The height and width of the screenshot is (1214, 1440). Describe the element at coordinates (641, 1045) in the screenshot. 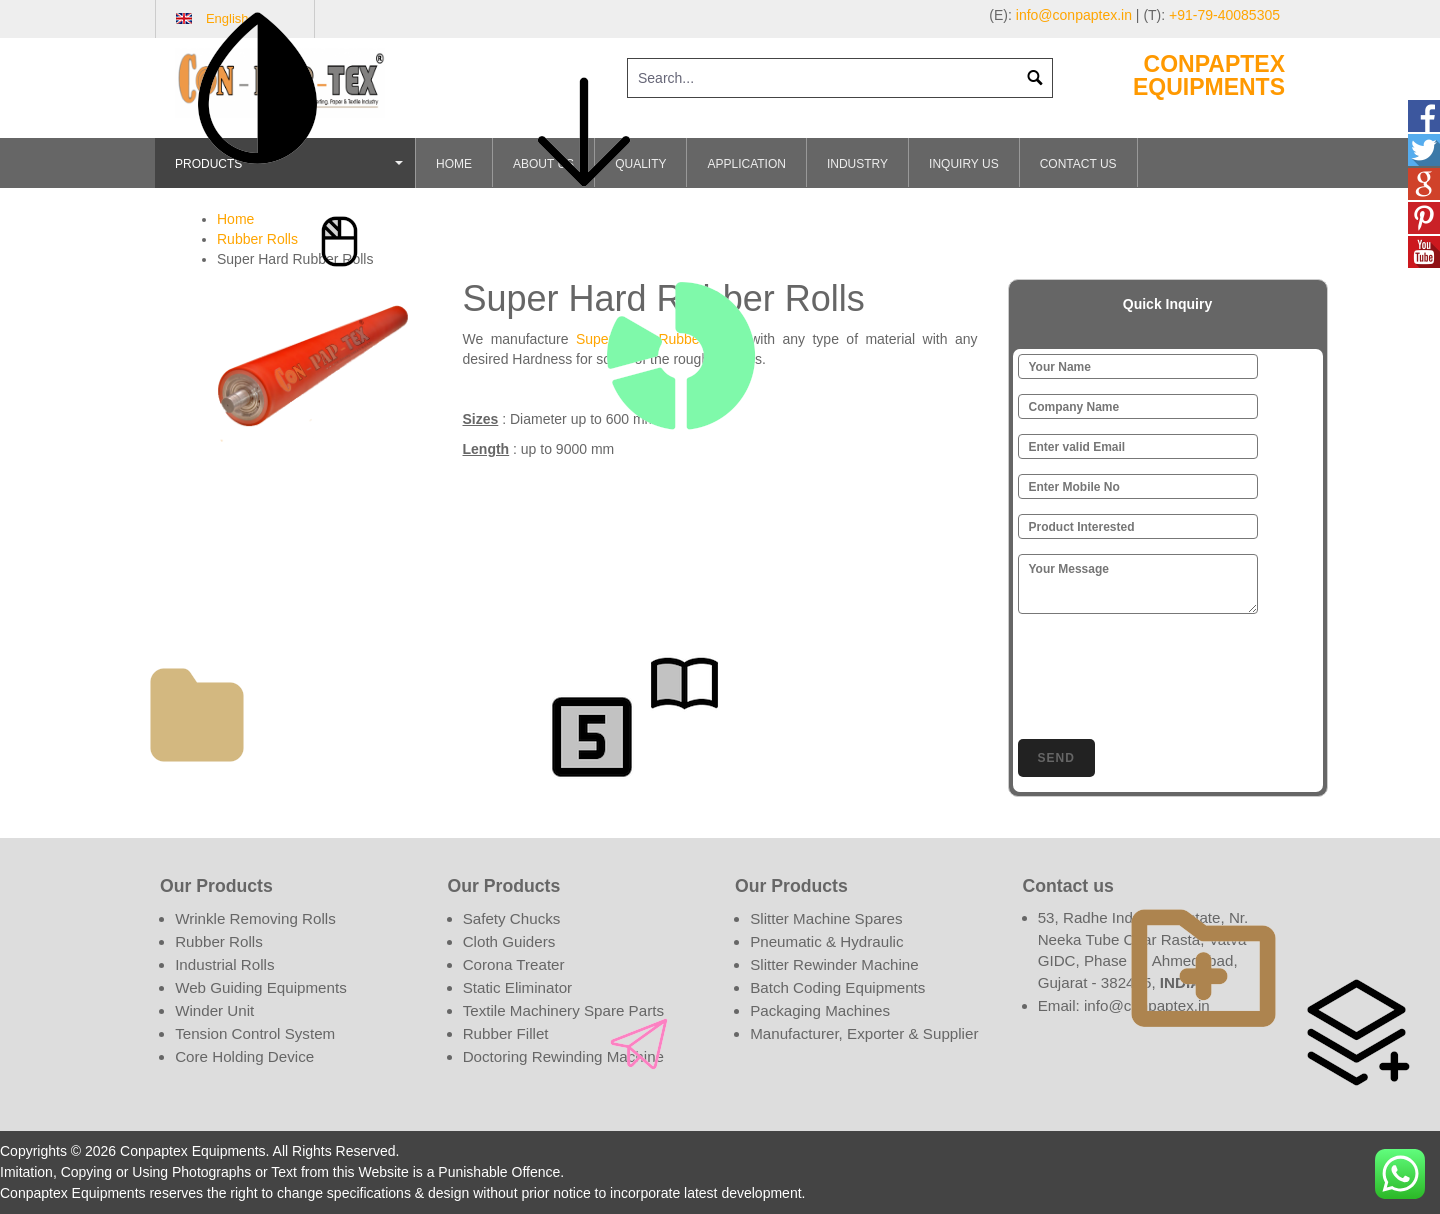

I see `open Telegram messaging app` at that location.